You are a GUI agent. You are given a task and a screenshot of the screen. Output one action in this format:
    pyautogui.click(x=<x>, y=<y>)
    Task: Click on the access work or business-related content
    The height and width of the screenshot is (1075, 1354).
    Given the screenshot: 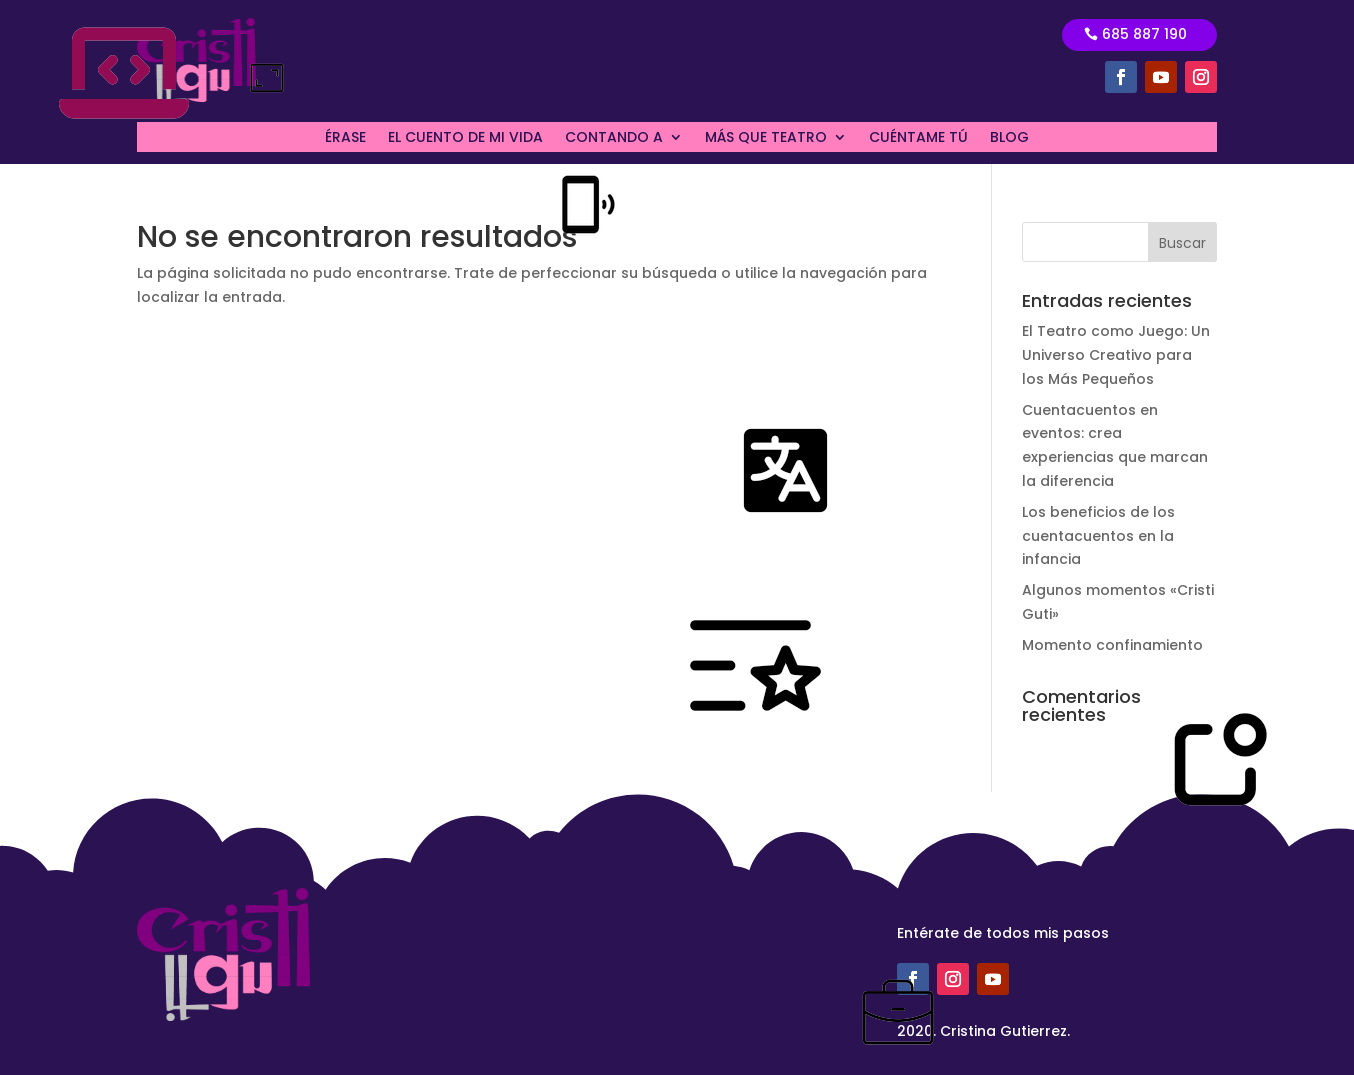 What is the action you would take?
    pyautogui.click(x=898, y=1015)
    